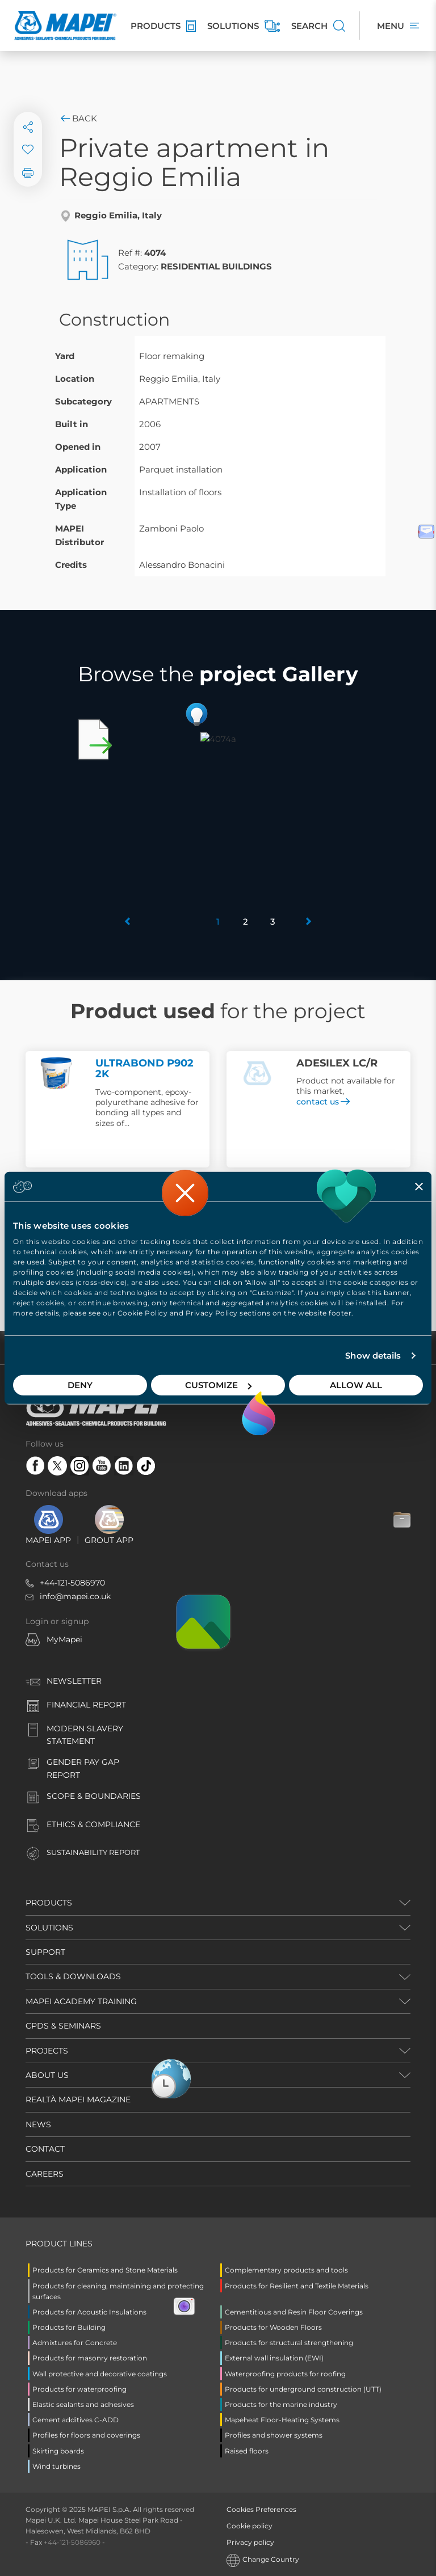 This screenshot has width=436, height=2576. Describe the element at coordinates (93, 739) in the screenshot. I see `move file to another location` at that location.